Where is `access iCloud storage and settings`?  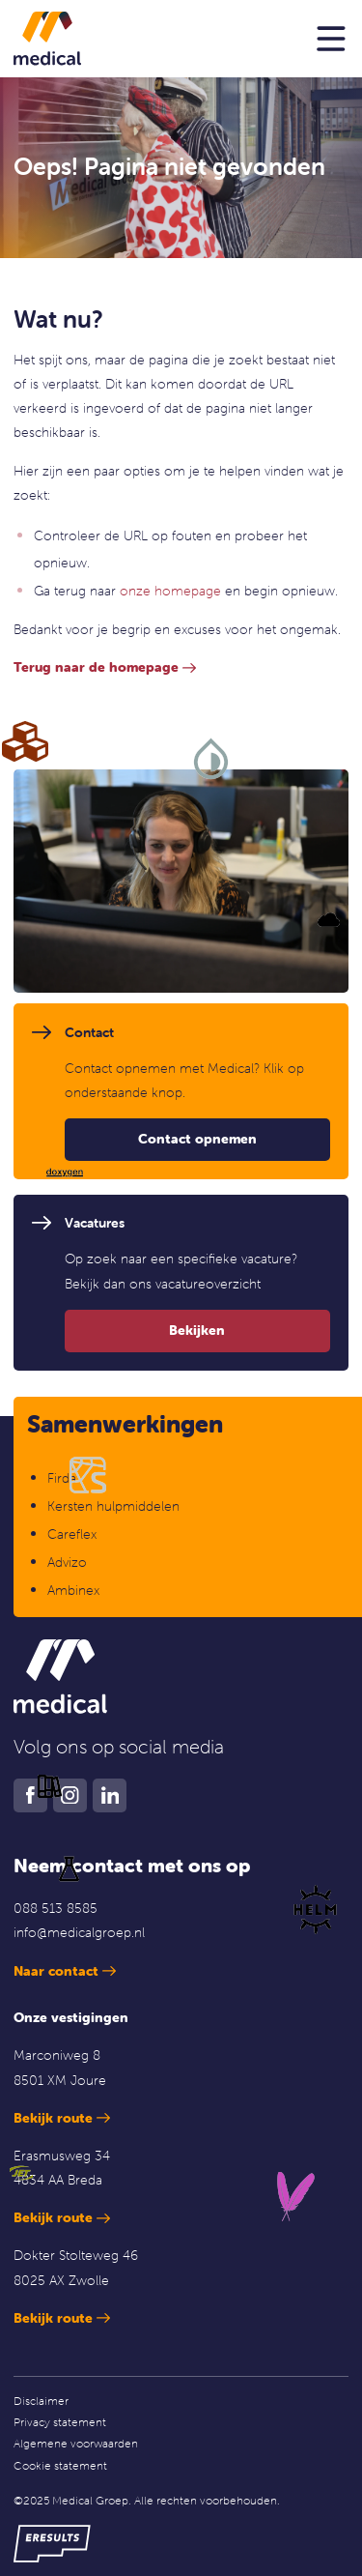
access iCloud storage and settings is located at coordinates (328, 919).